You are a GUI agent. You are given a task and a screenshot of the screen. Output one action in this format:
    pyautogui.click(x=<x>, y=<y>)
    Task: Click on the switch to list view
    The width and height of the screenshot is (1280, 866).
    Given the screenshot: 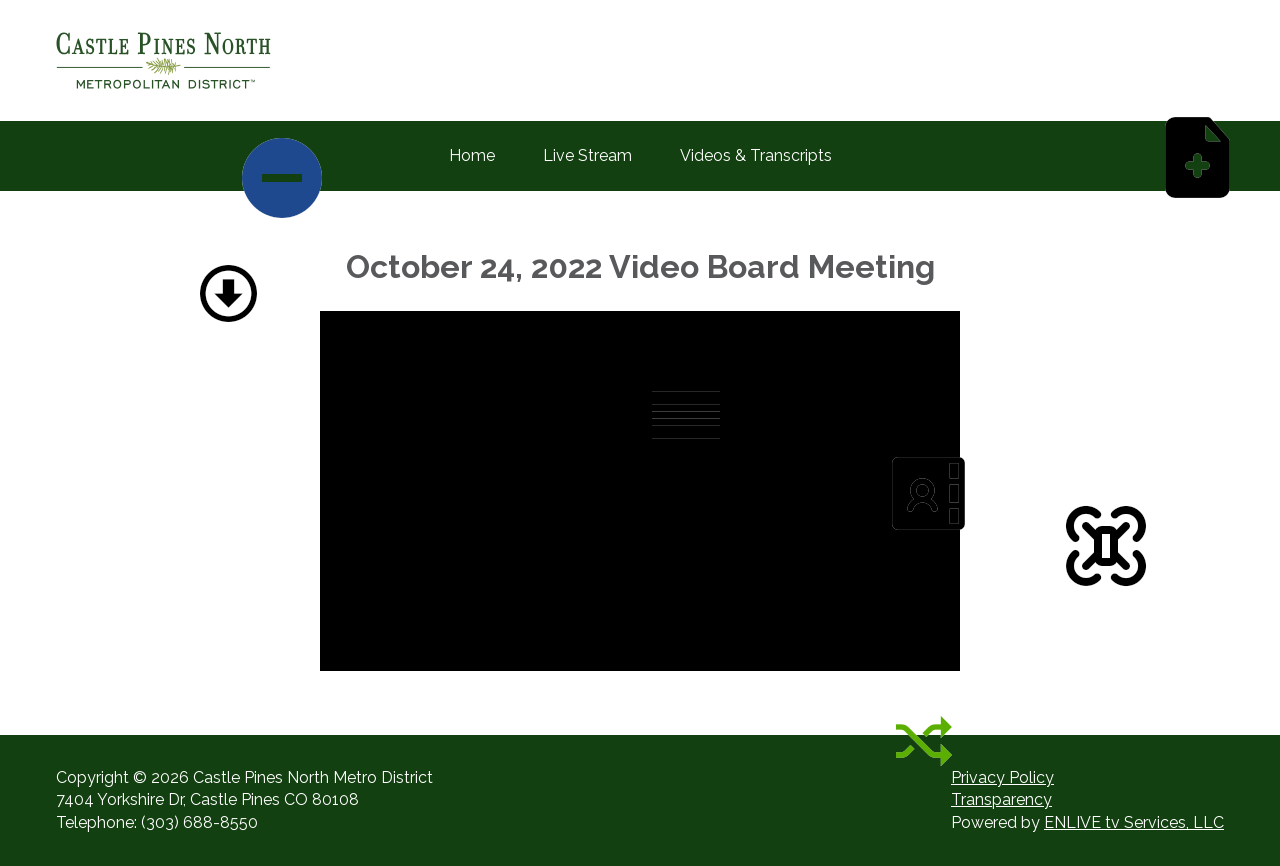 What is the action you would take?
    pyautogui.click(x=686, y=415)
    